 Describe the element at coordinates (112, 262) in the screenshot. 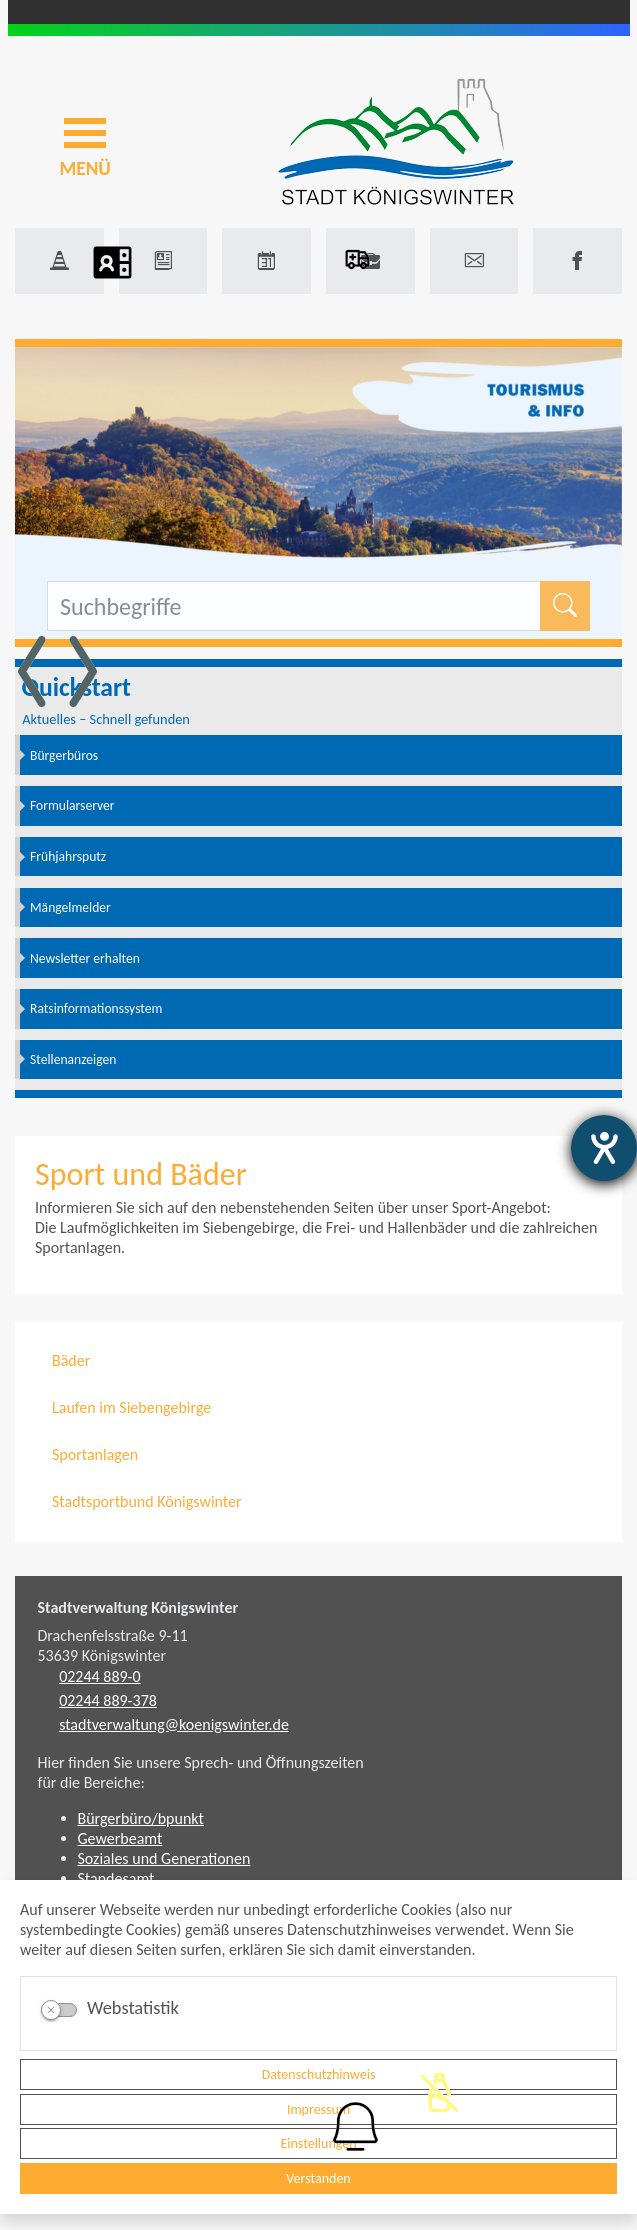

I see `start or join a video conference` at that location.